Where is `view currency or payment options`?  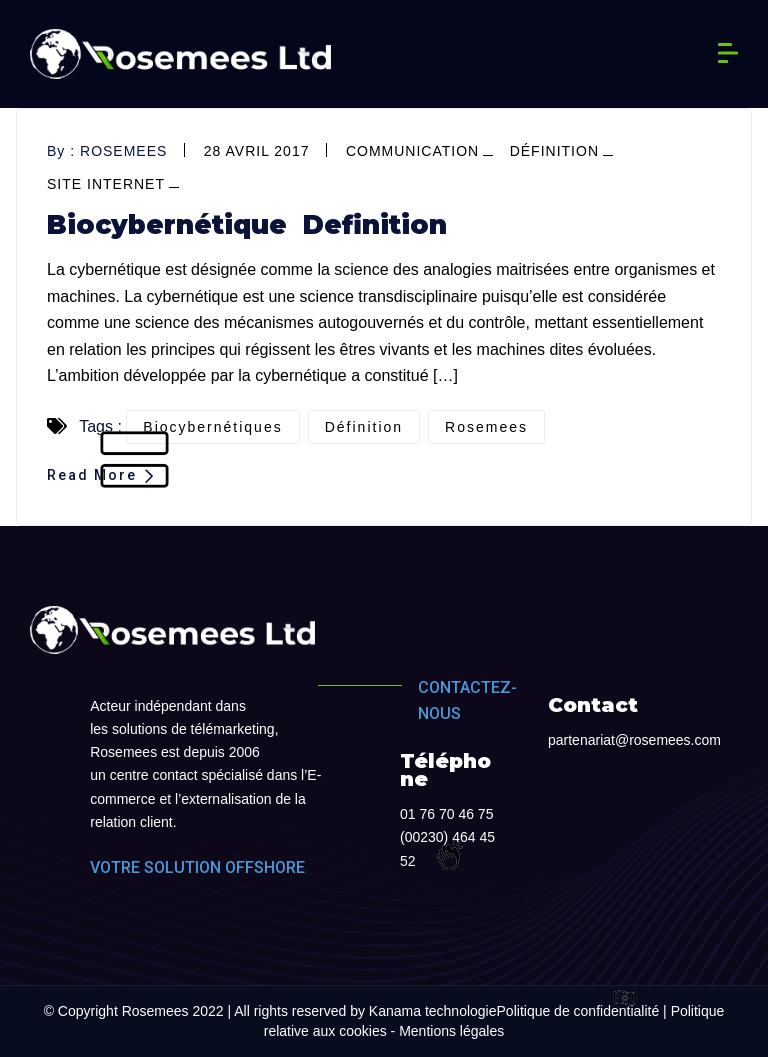
view currency or payment options is located at coordinates (625, 998).